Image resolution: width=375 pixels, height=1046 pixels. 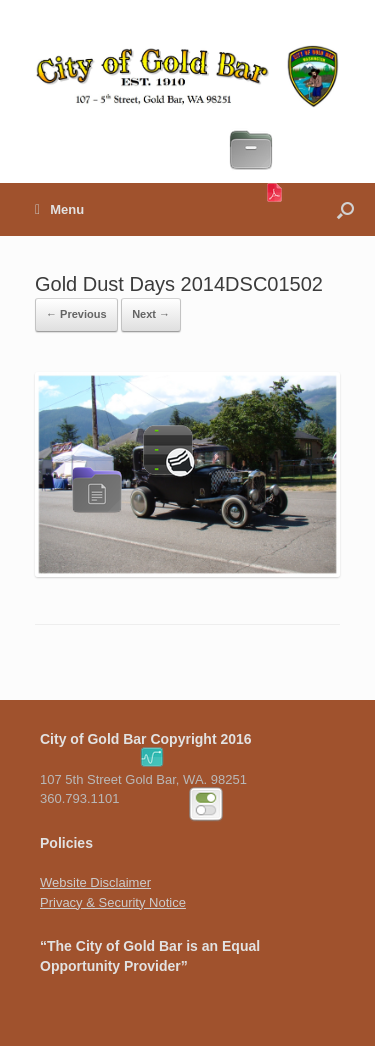 What do you see at coordinates (97, 490) in the screenshot?
I see `open your documents folder` at bounding box center [97, 490].